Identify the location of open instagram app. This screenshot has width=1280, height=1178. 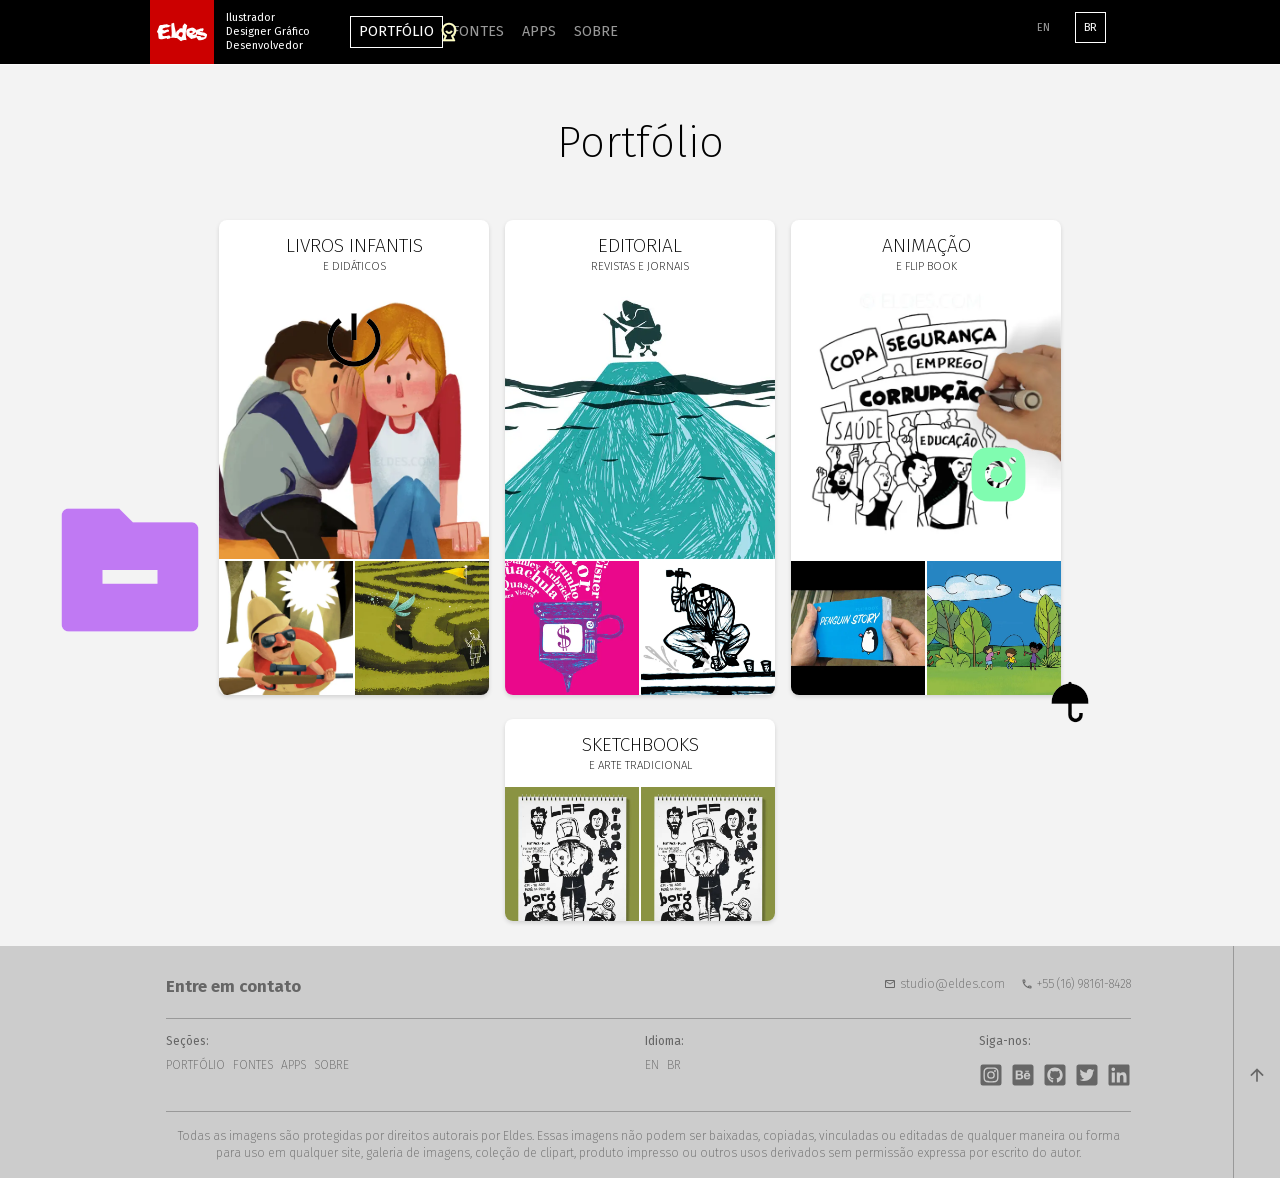
(998, 474).